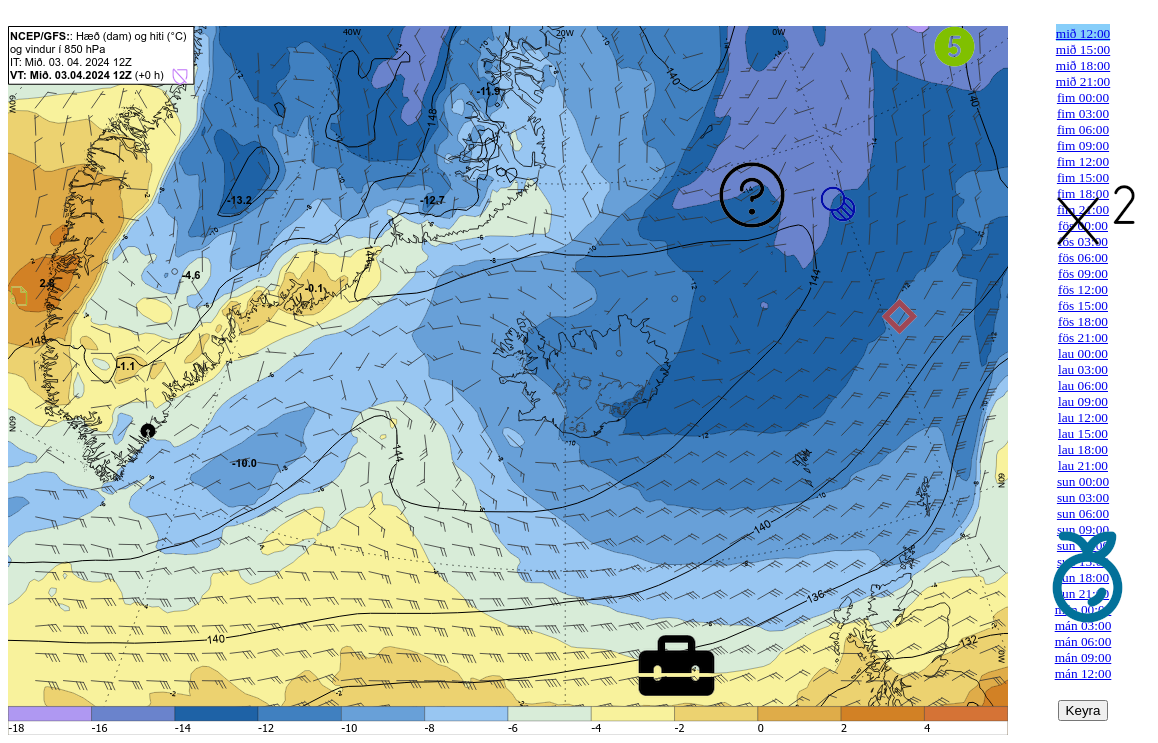 The height and width of the screenshot is (743, 1158). Describe the element at coordinates (148, 431) in the screenshot. I see `indicates open source software or project` at that location.